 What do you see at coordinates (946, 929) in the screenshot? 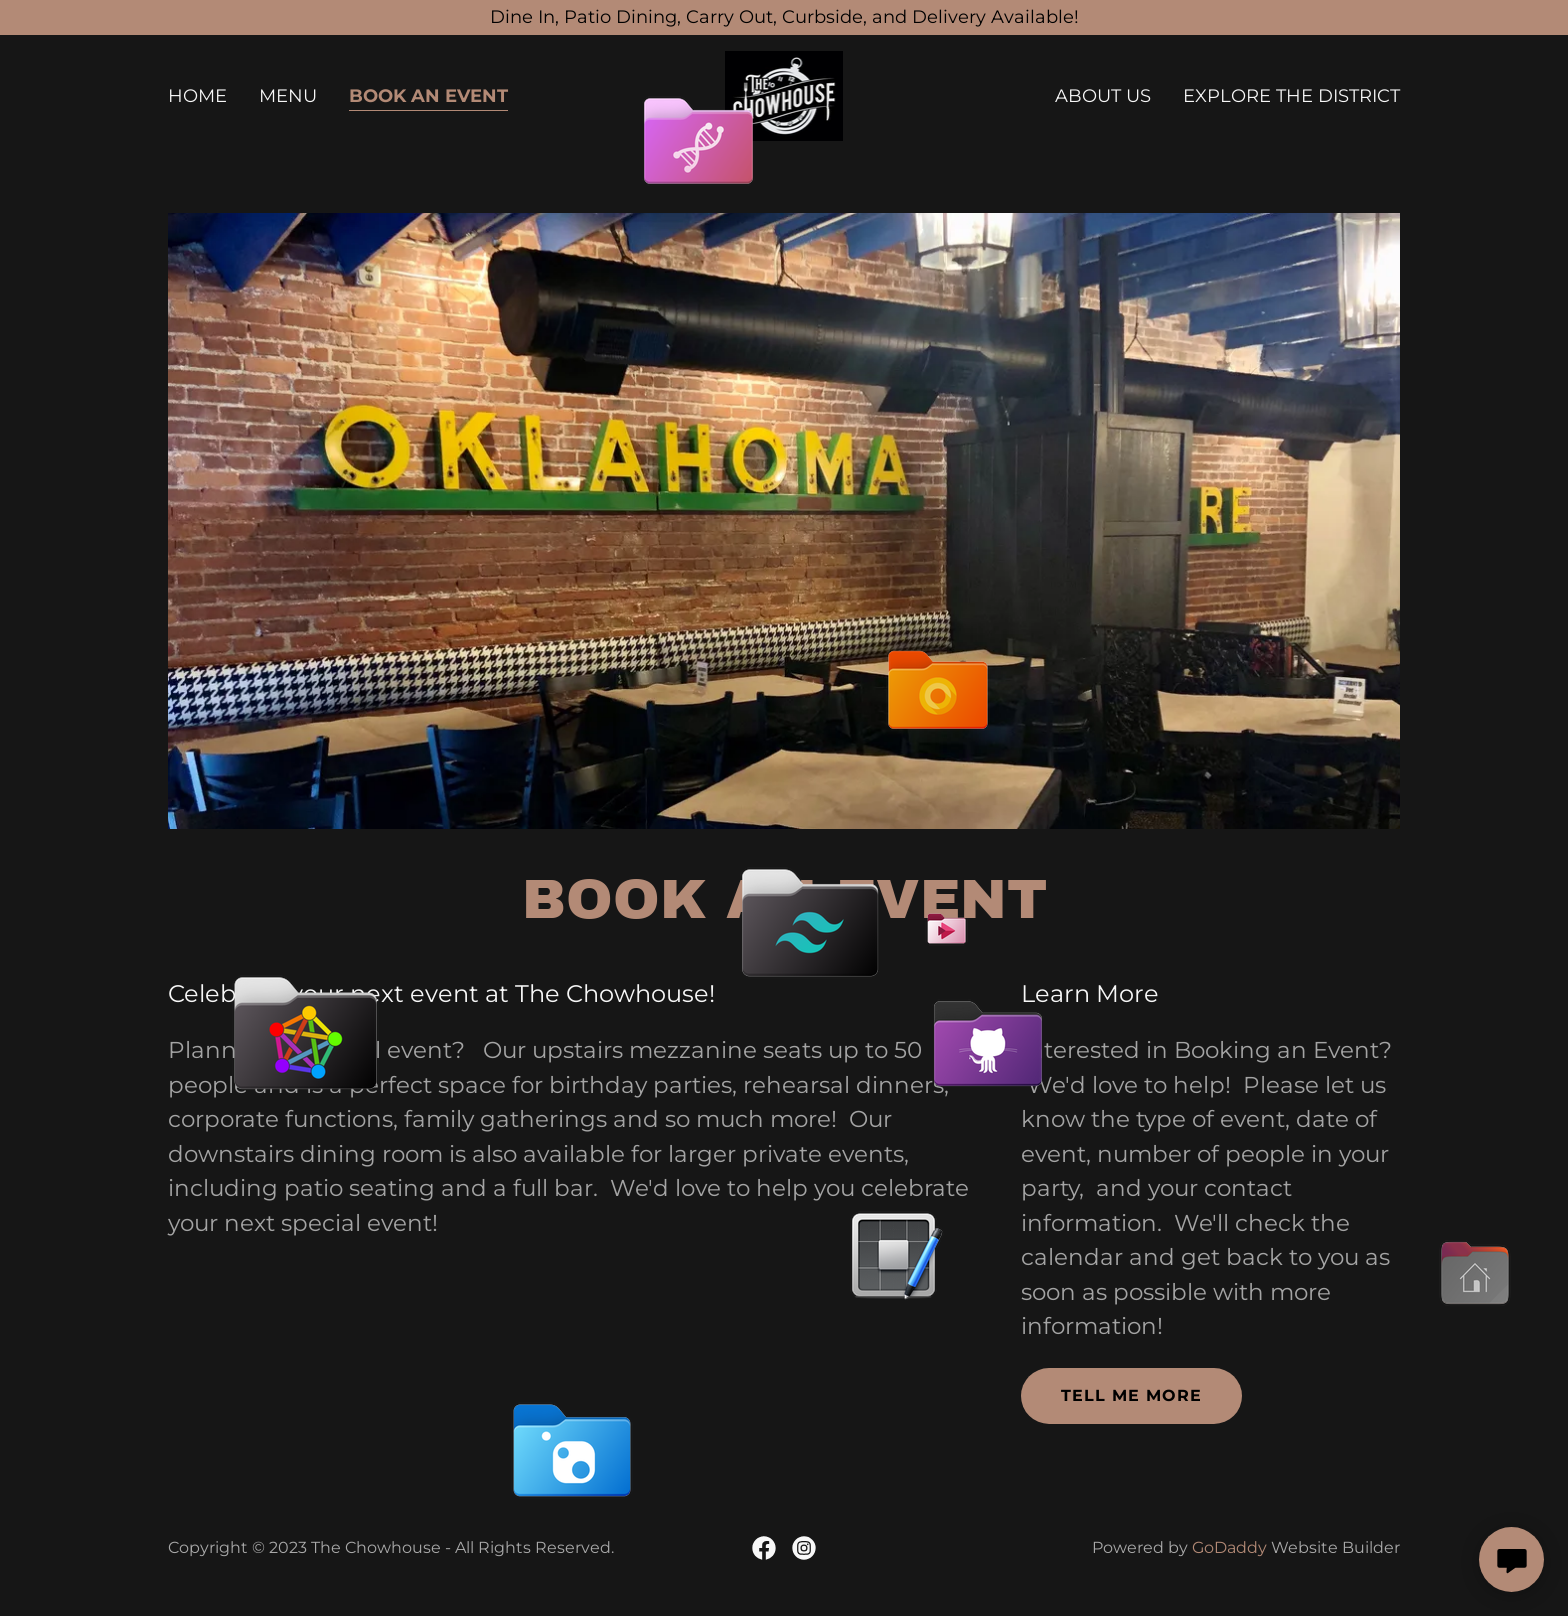
I see `open microsoft stream video folder` at bounding box center [946, 929].